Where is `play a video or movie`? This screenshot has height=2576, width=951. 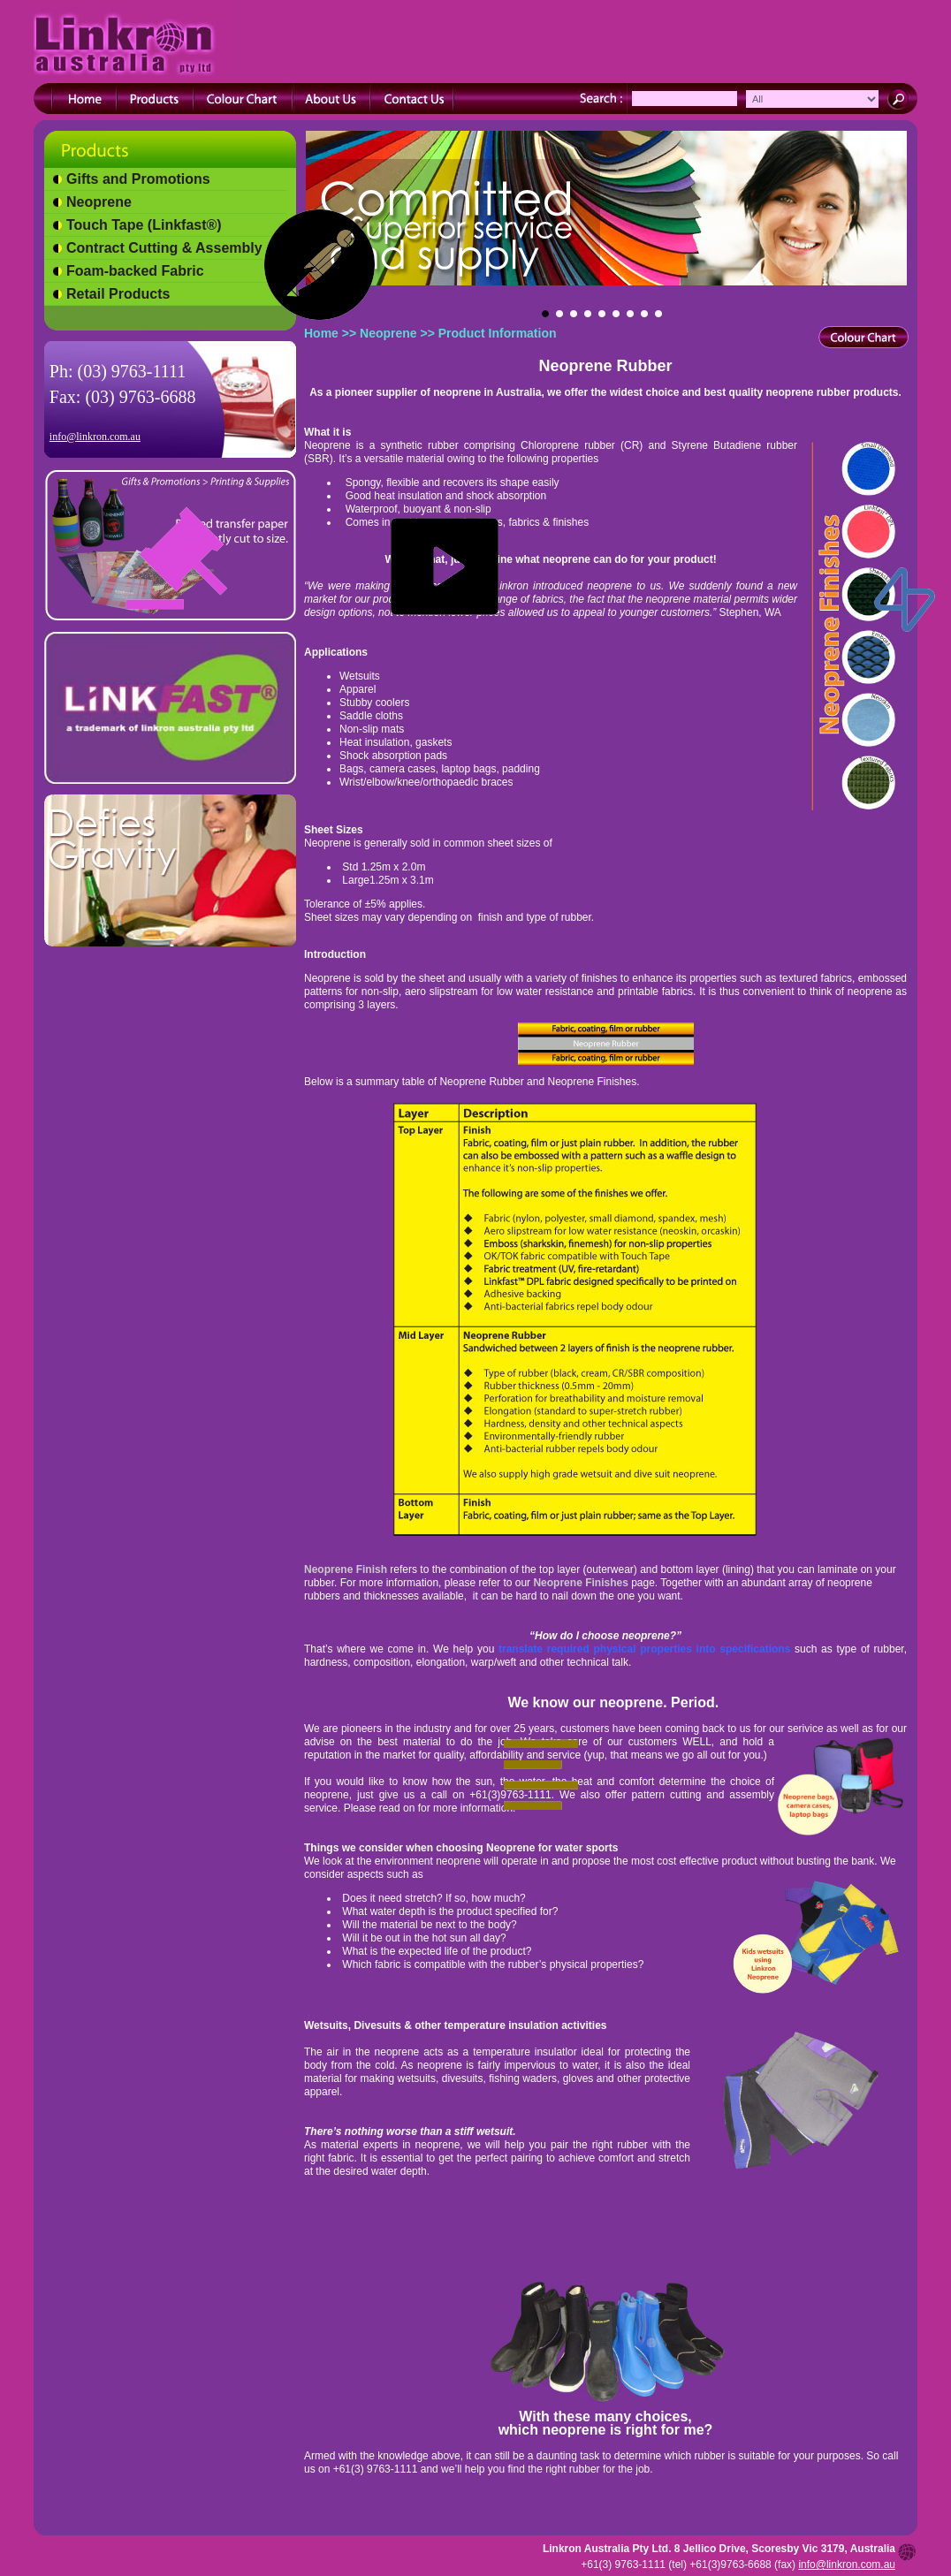 play a video or movie is located at coordinates (445, 566).